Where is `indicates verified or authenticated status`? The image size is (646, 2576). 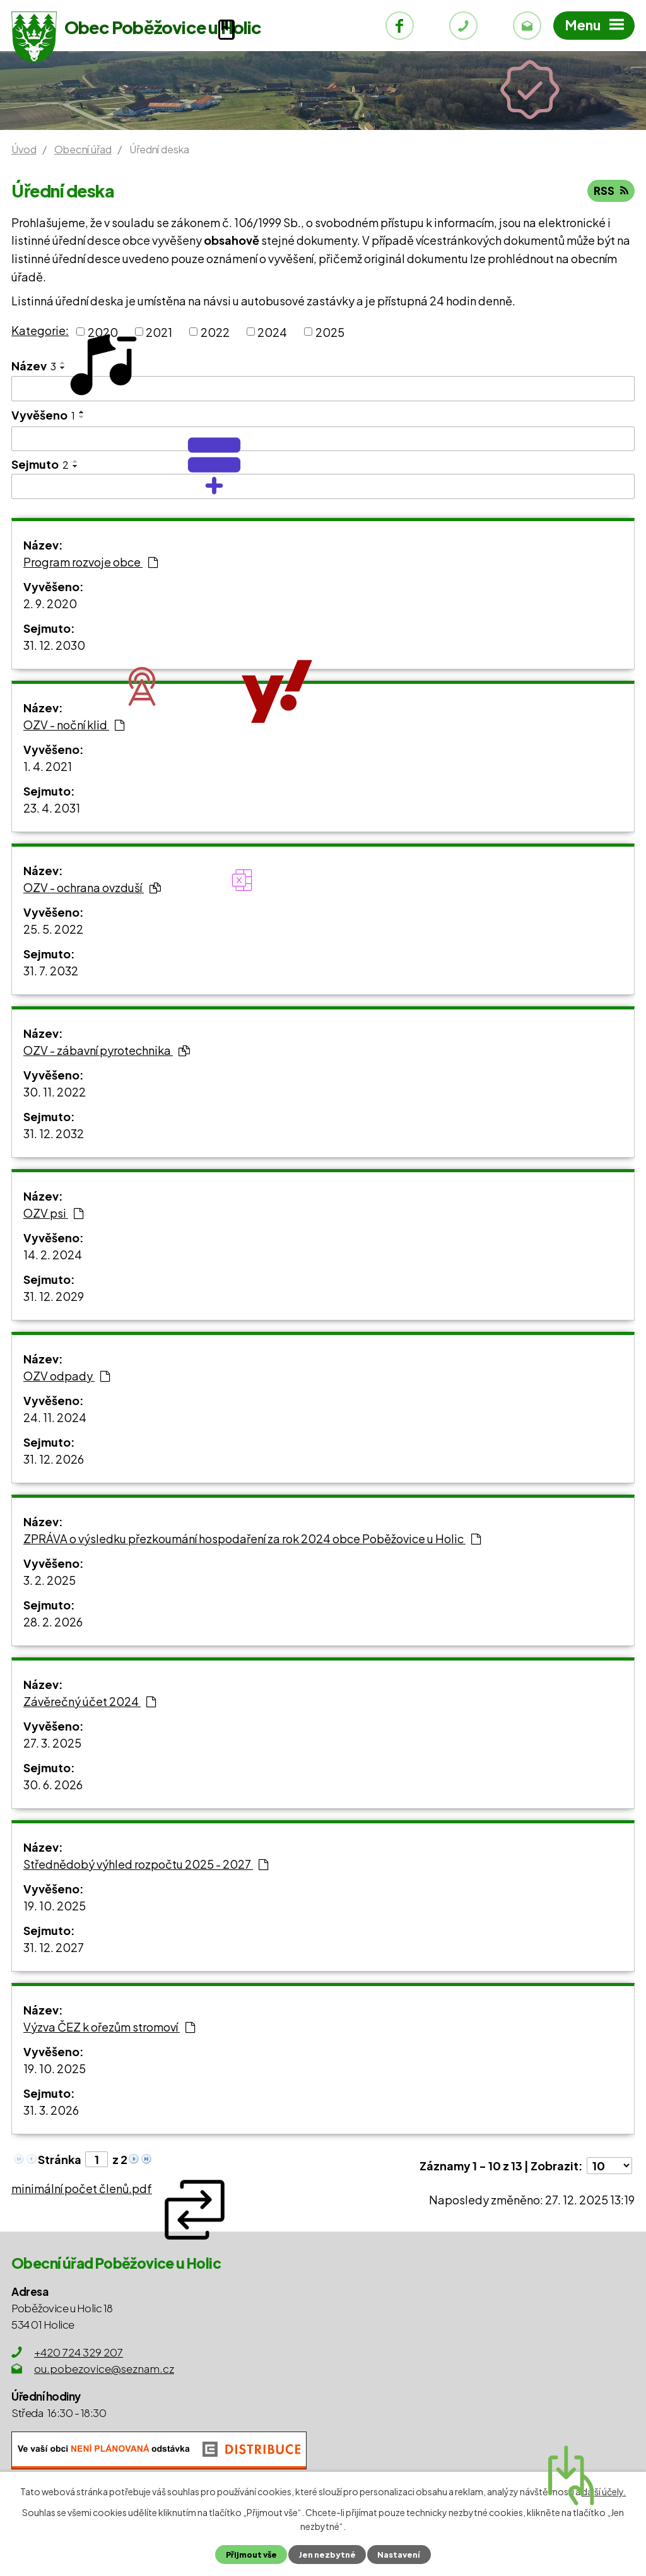 indicates verified or authenticated status is located at coordinates (530, 90).